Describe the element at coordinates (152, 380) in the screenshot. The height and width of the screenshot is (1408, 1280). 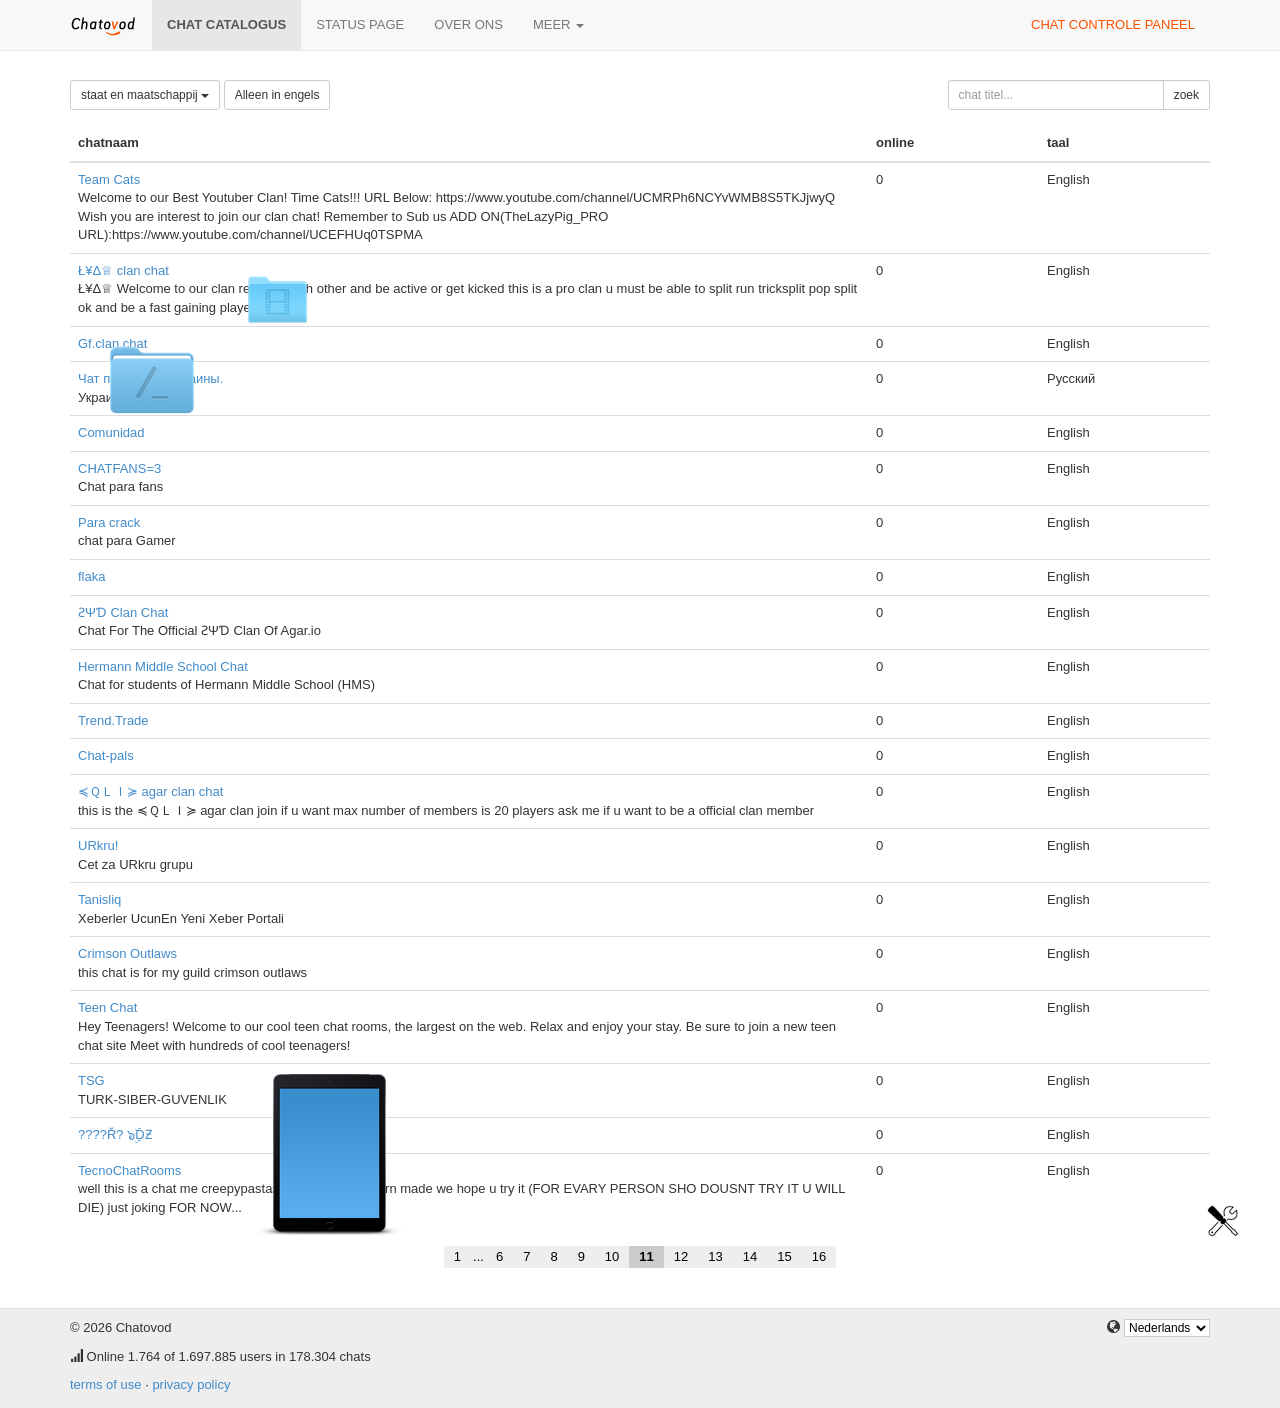
I see `access the root directory` at that location.